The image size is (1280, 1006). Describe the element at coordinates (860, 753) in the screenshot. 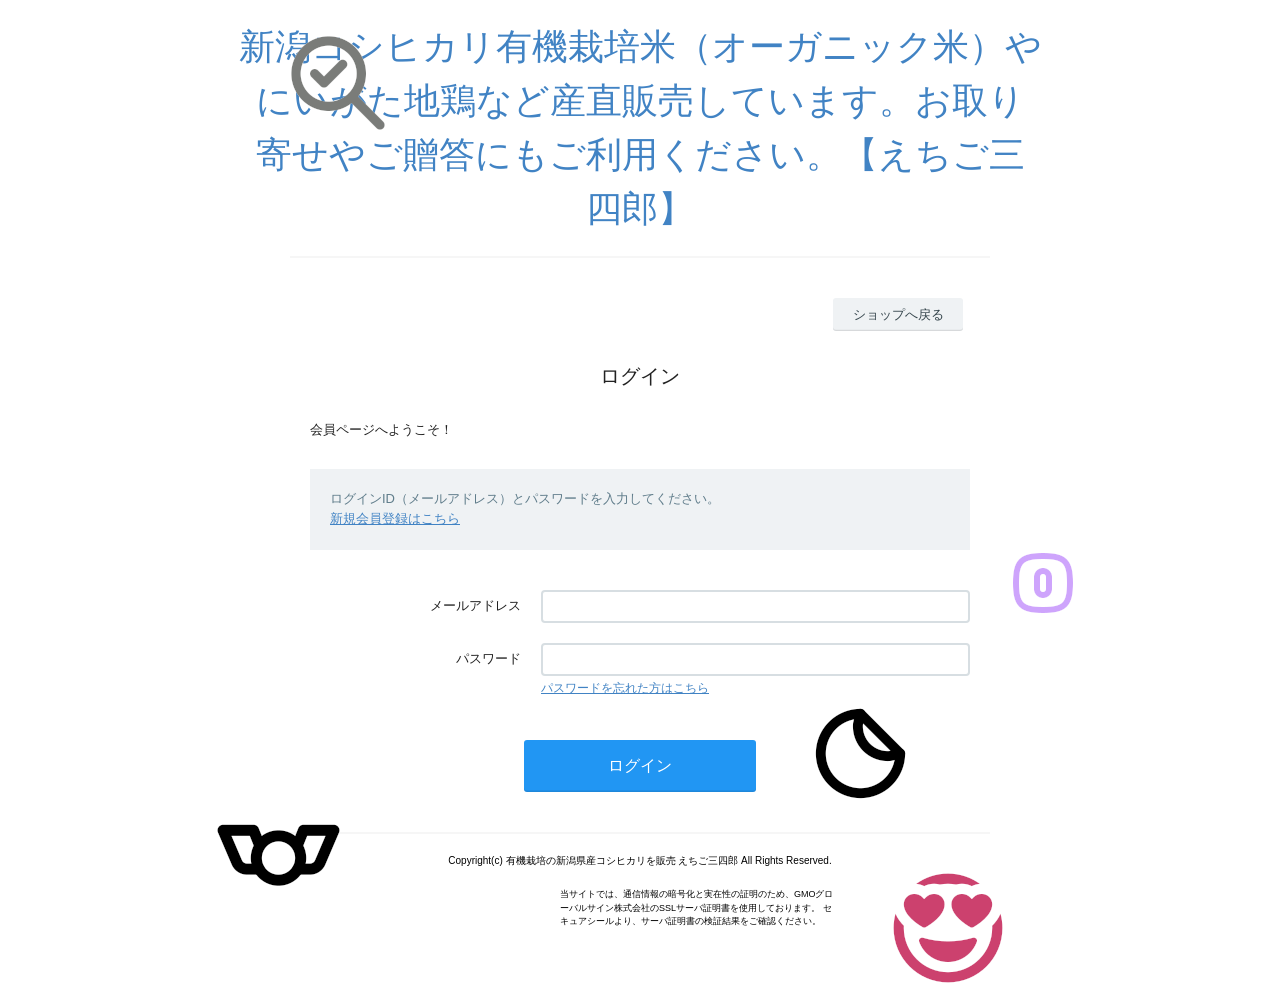

I see `add a sticker to your message` at that location.